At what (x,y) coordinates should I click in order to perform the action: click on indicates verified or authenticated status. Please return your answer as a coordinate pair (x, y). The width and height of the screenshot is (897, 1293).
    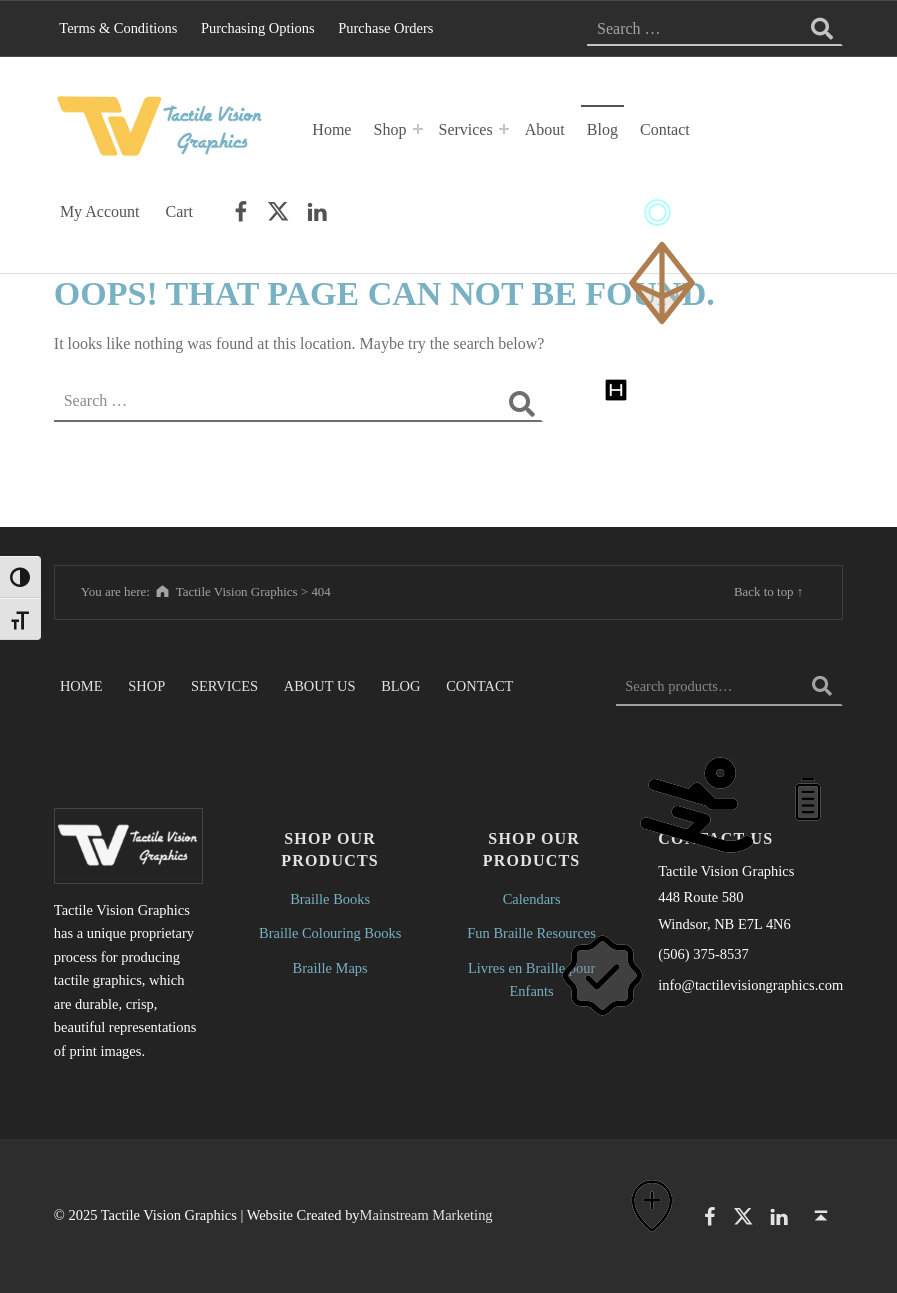
    Looking at the image, I should click on (602, 975).